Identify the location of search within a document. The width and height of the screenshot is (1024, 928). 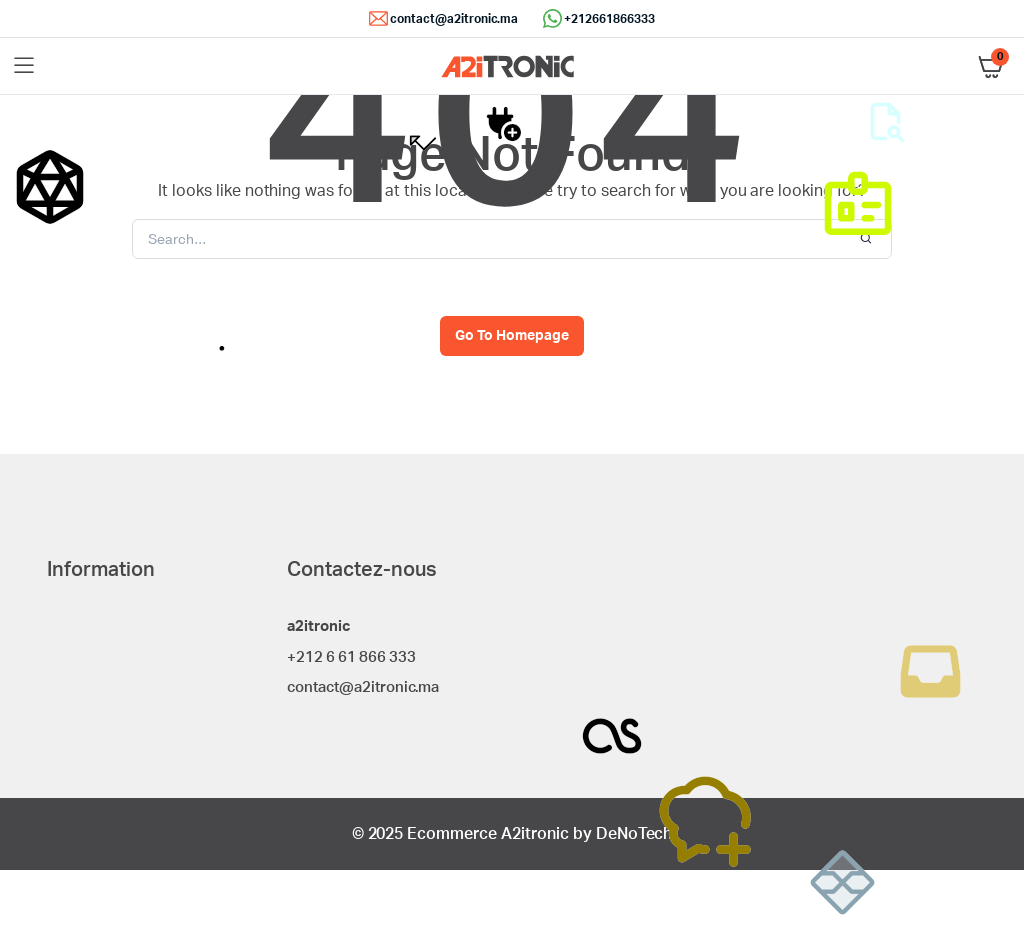
(885, 121).